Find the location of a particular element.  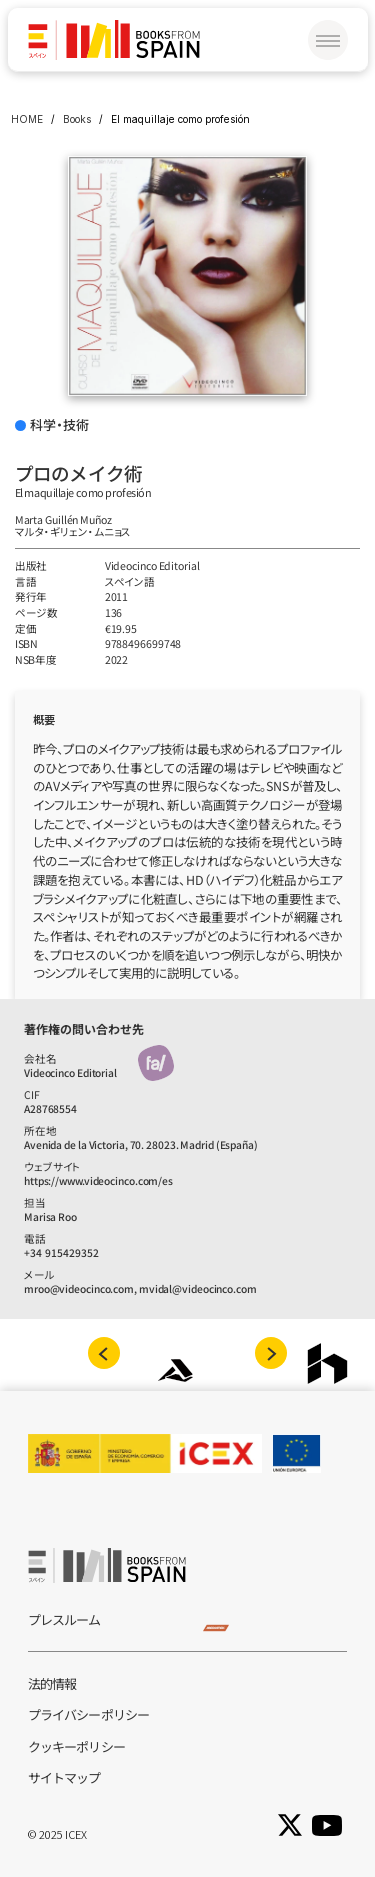

MediaTek company logo is located at coordinates (216, 1628).